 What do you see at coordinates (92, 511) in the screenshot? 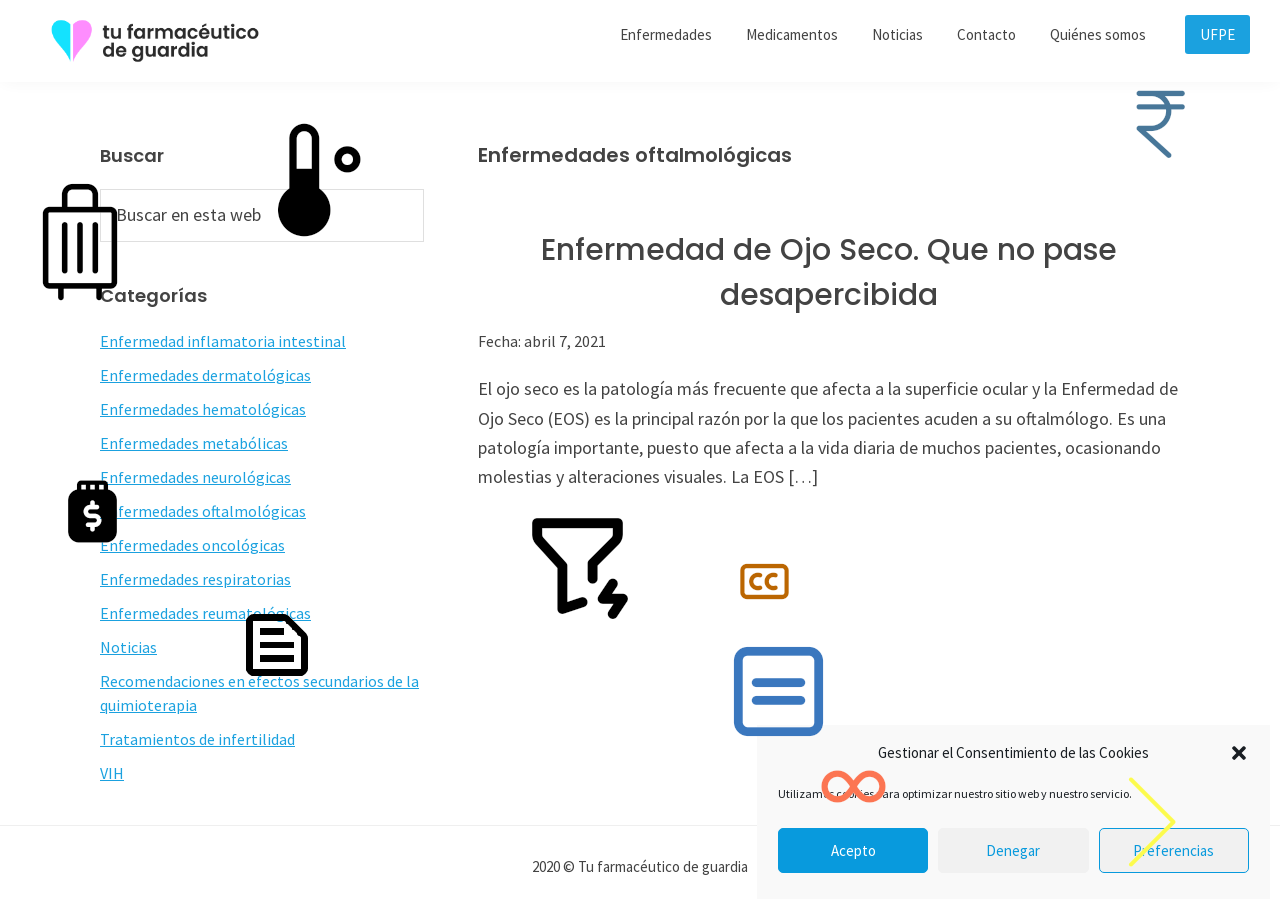
I see `leave a tip or donation` at bounding box center [92, 511].